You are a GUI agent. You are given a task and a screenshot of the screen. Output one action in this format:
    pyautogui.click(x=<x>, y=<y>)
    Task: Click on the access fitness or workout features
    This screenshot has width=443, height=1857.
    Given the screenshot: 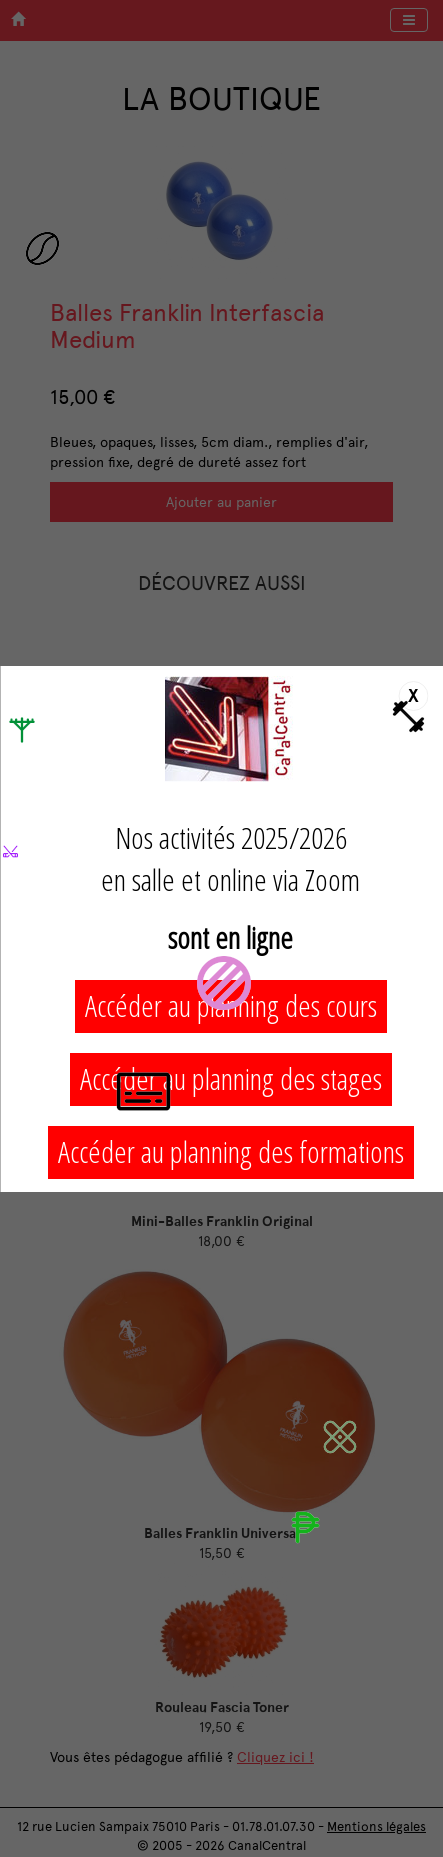 What is the action you would take?
    pyautogui.click(x=408, y=716)
    